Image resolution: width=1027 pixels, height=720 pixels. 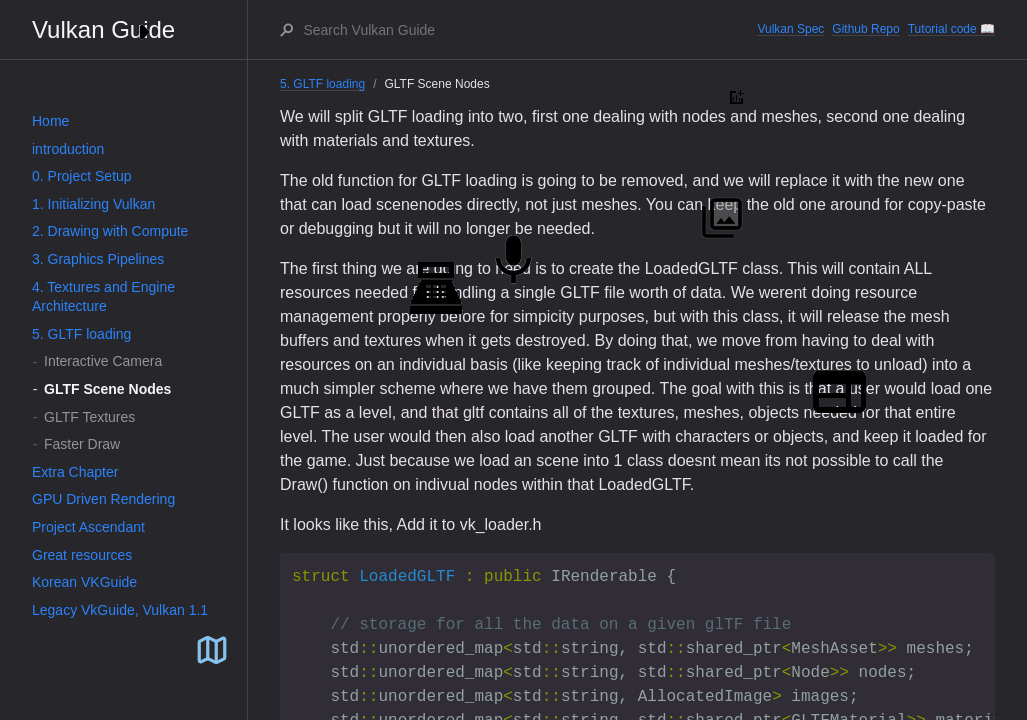 What do you see at coordinates (736, 97) in the screenshot?
I see `add a new chart or graph` at bounding box center [736, 97].